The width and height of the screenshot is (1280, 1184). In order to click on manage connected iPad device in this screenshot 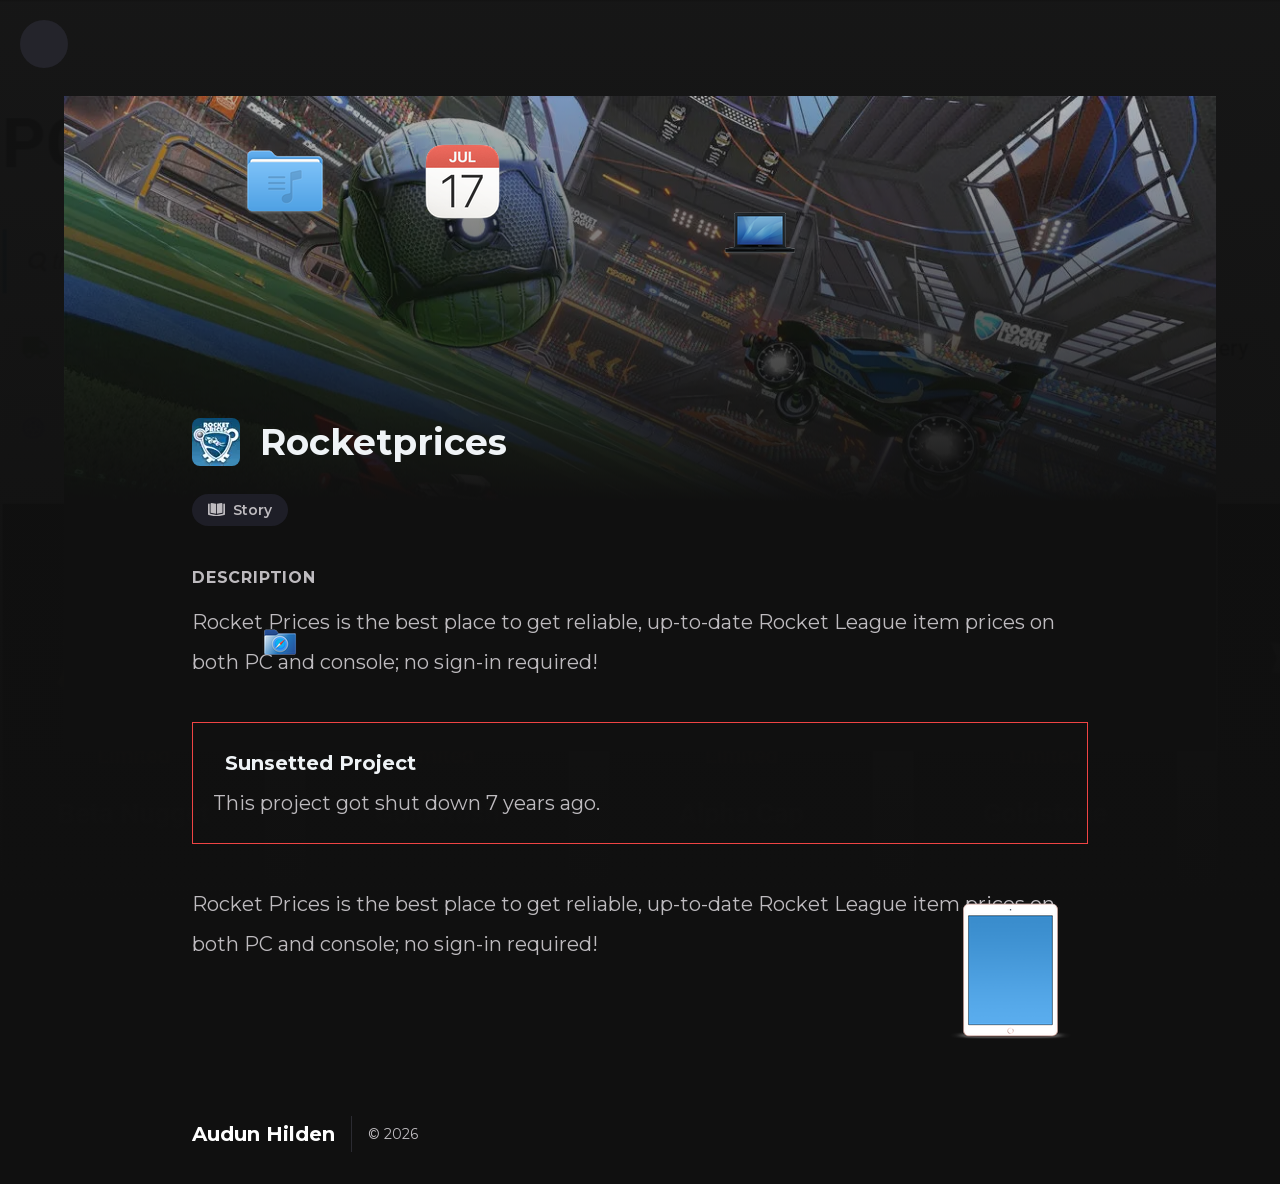, I will do `click(1010, 969)`.